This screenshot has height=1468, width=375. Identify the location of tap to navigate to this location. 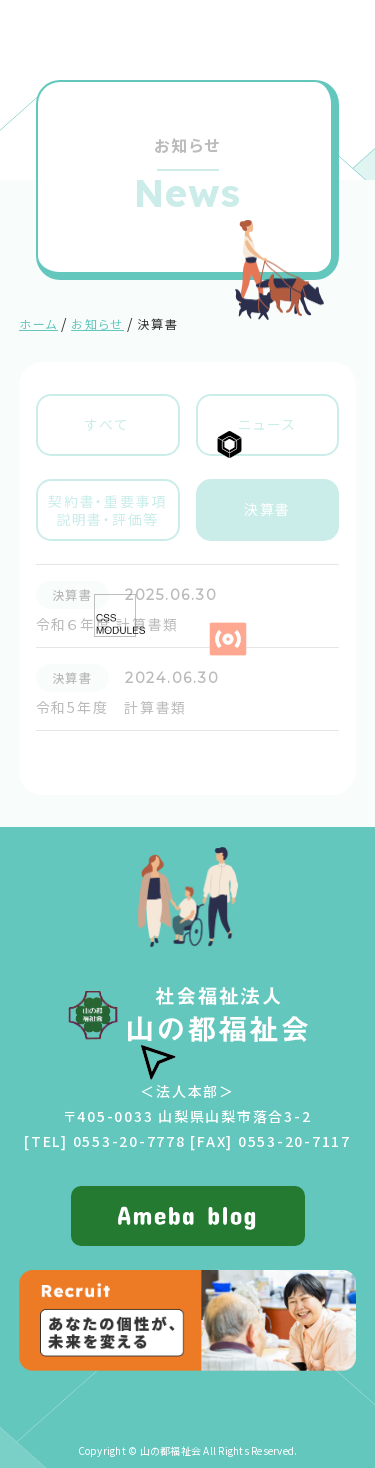
(158, 1062).